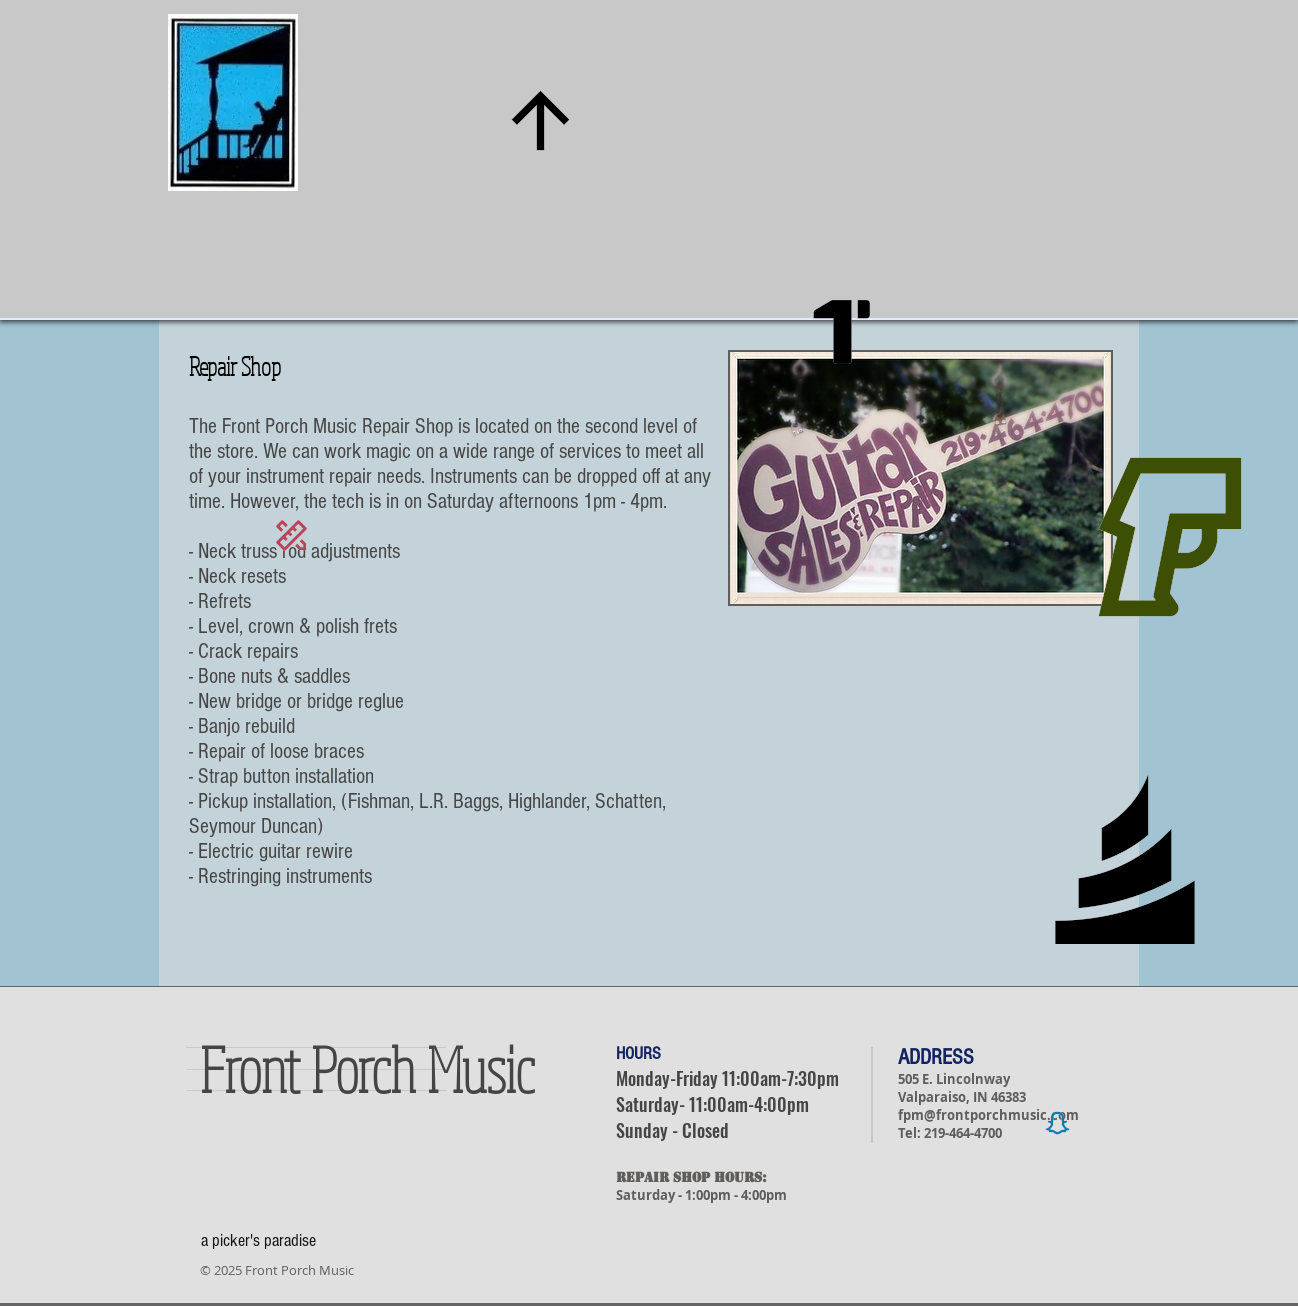  I want to click on check temperature or thermal readings, so click(1170, 537).